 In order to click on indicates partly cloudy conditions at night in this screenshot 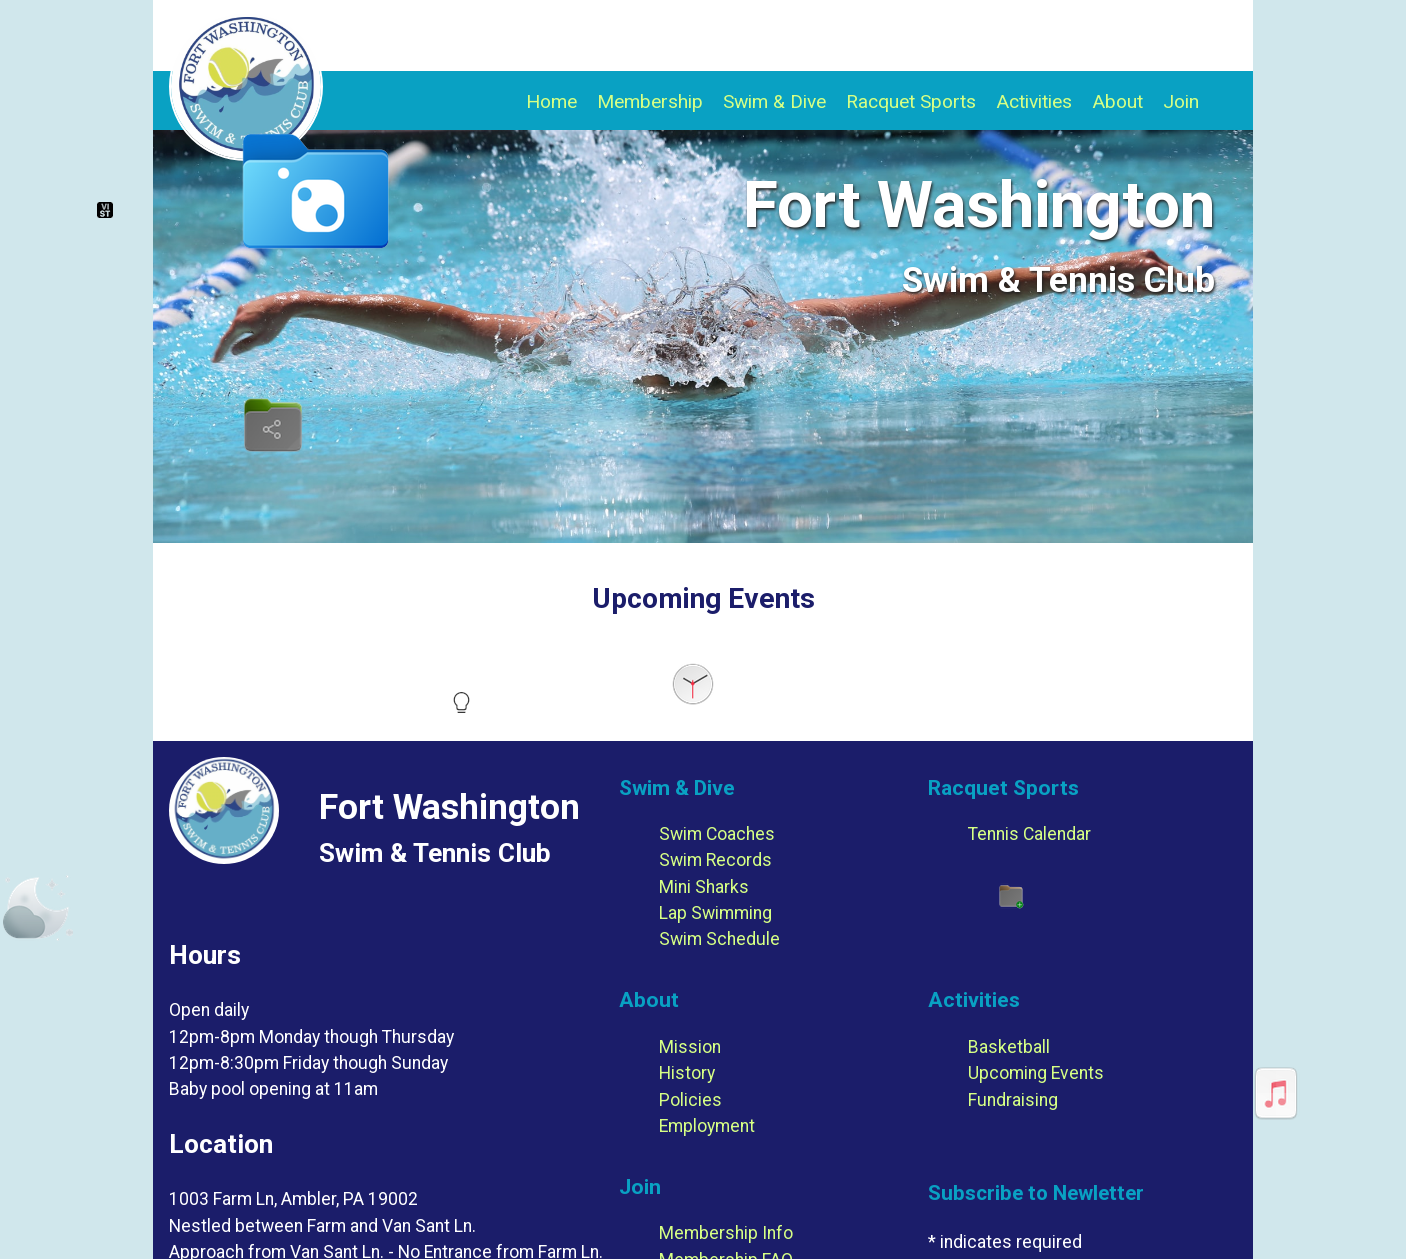, I will do `click(38, 908)`.